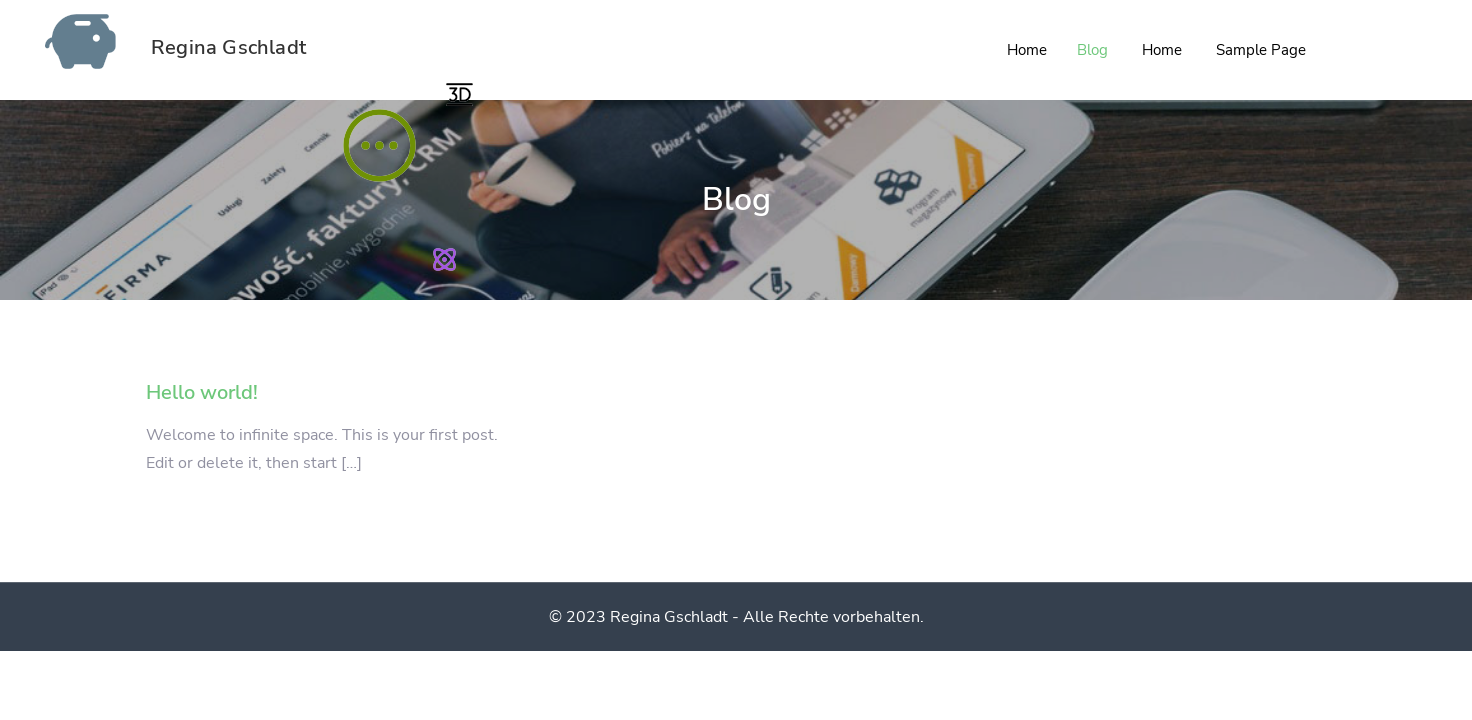 The width and height of the screenshot is (1472, 720). Describe the element at coordinates (459, 94) in the screenshot. I see `switch to 3D view mode` at that location.